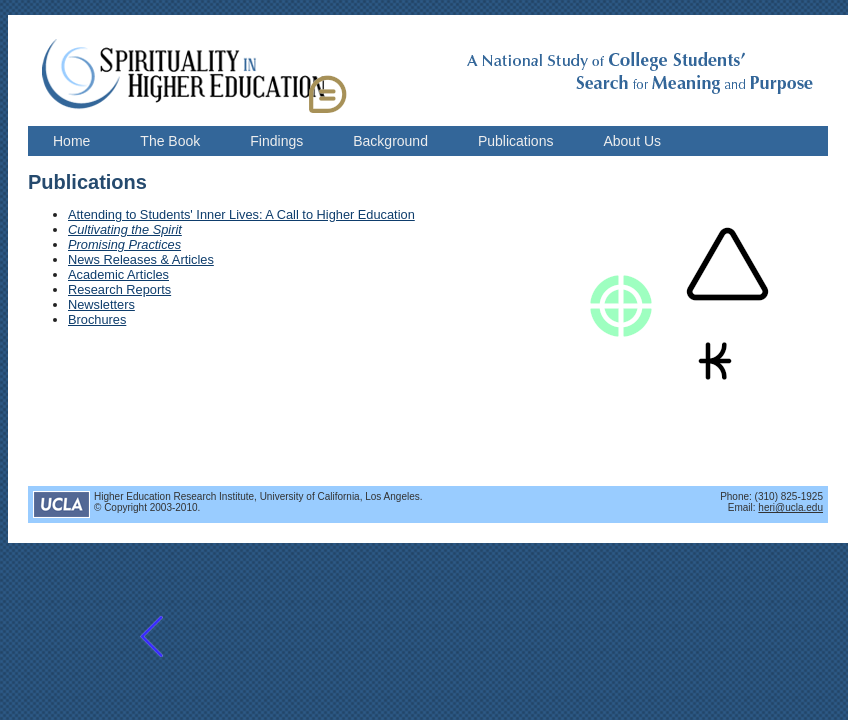 This screenshot has width=848, height=720. What do you see at coordinates (727, 265) in the screenshot?
I see `indicates a warning or caution state` at bounding box center [727, 265].